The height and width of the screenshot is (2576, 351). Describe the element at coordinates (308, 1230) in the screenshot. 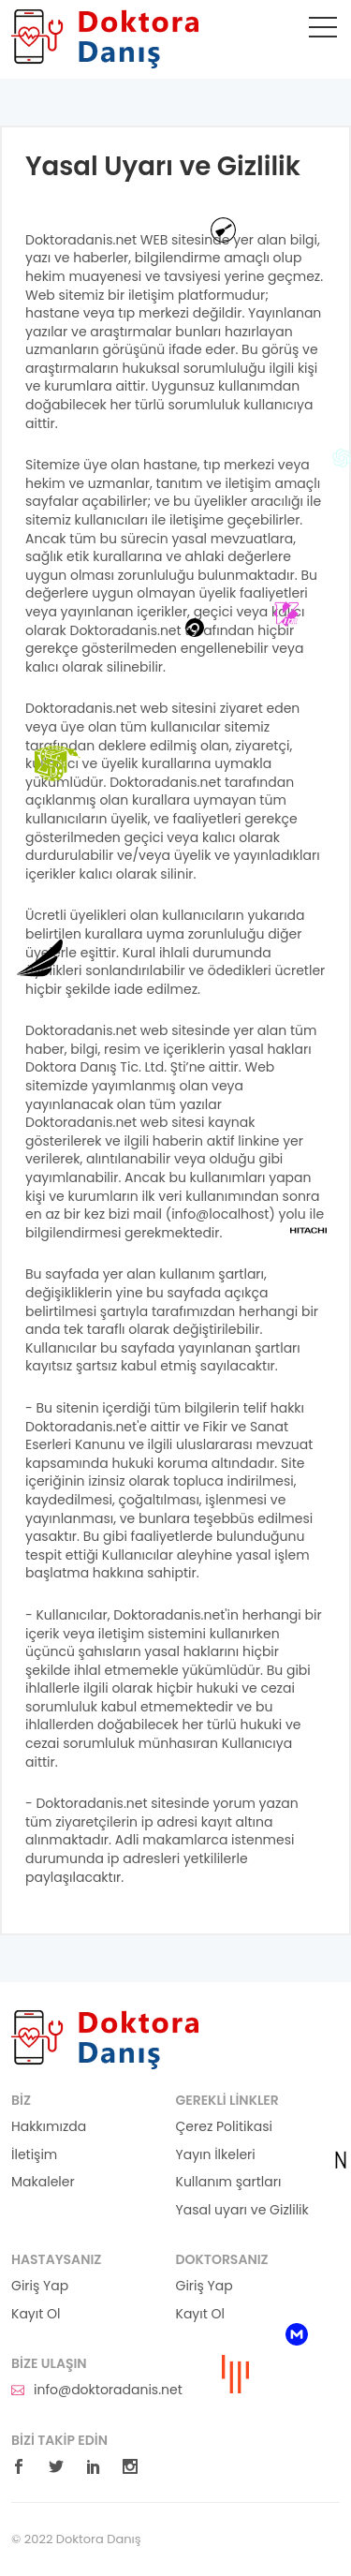

I see `hitachi brand logo` at that location.